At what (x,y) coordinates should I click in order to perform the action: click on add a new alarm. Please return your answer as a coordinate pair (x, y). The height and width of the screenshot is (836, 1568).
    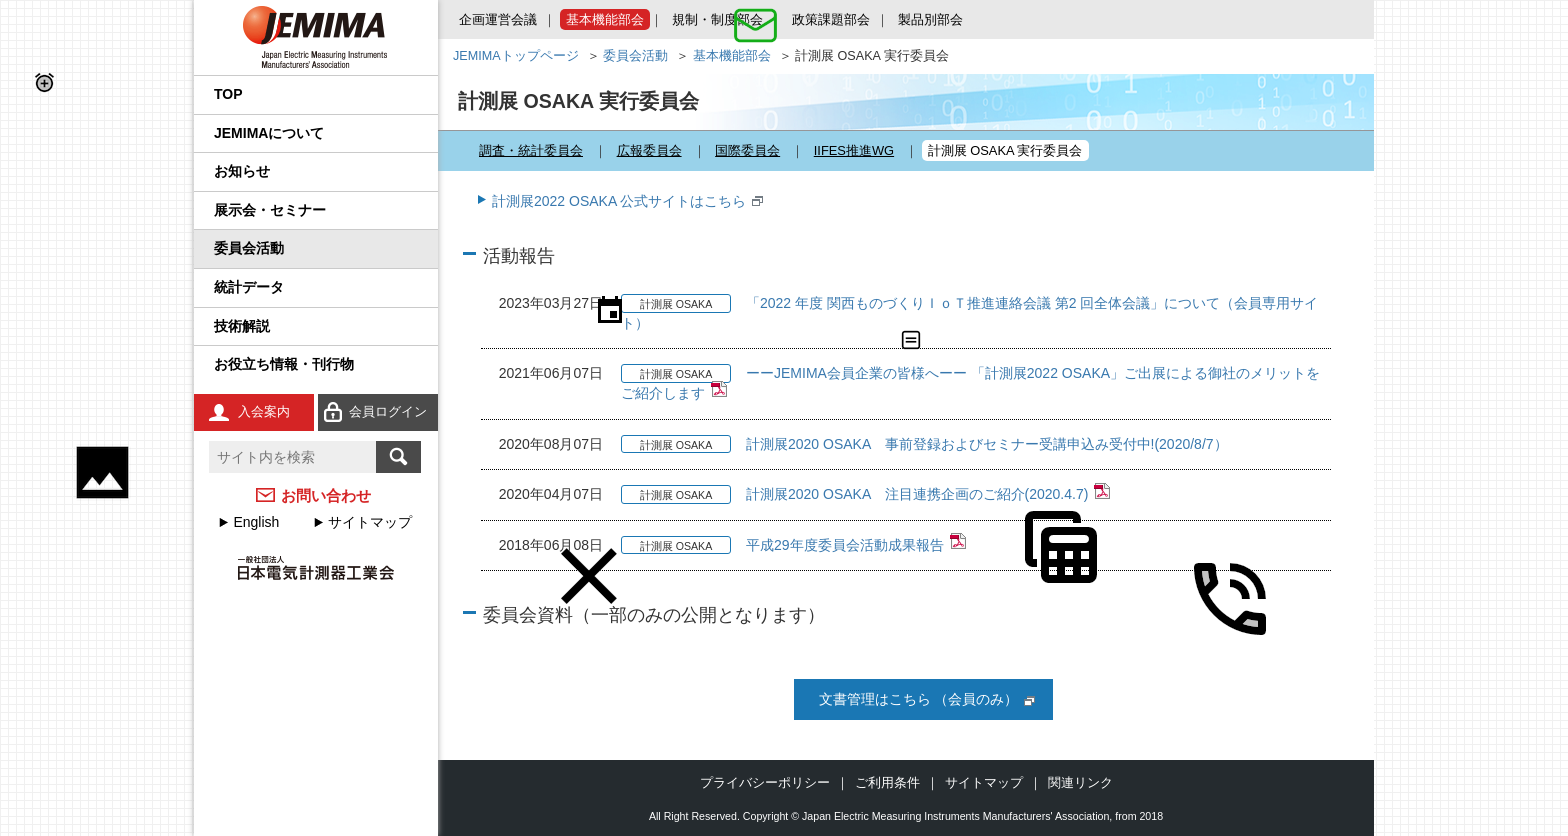
    Looking at the image, I should click on (44, 82).